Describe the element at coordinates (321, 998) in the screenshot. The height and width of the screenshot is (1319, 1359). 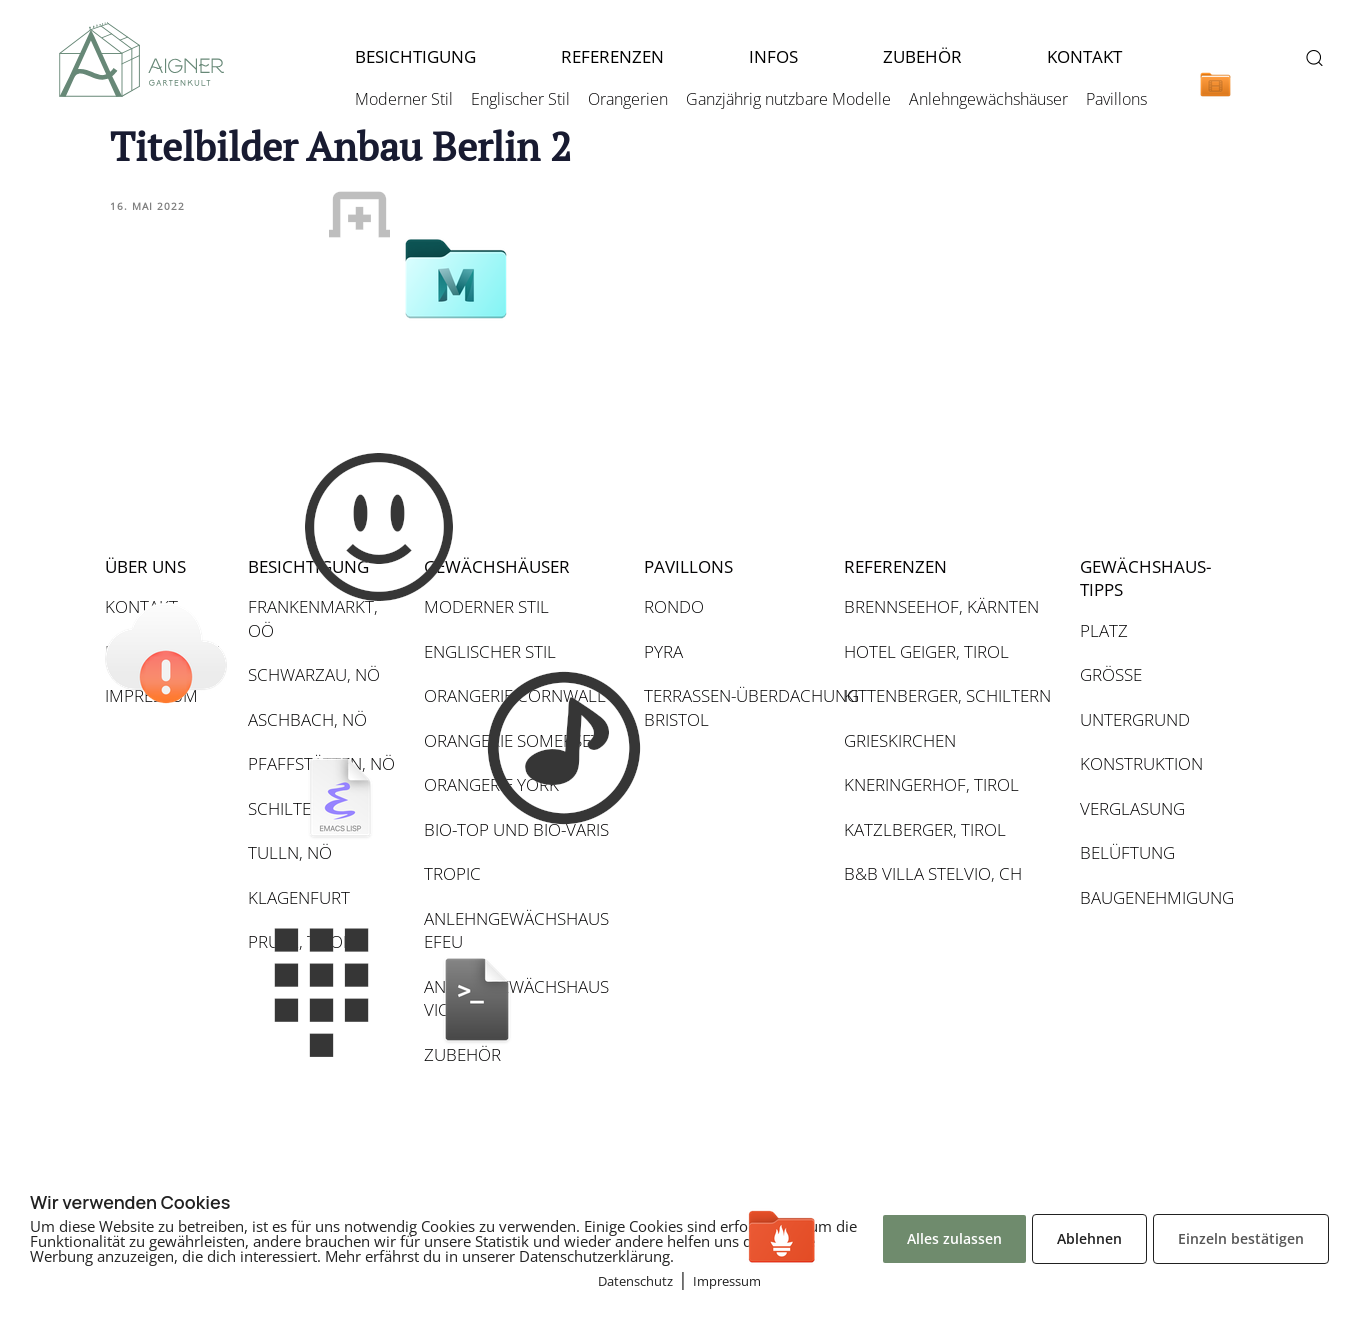
I see `open the phone dialpad` at that location.